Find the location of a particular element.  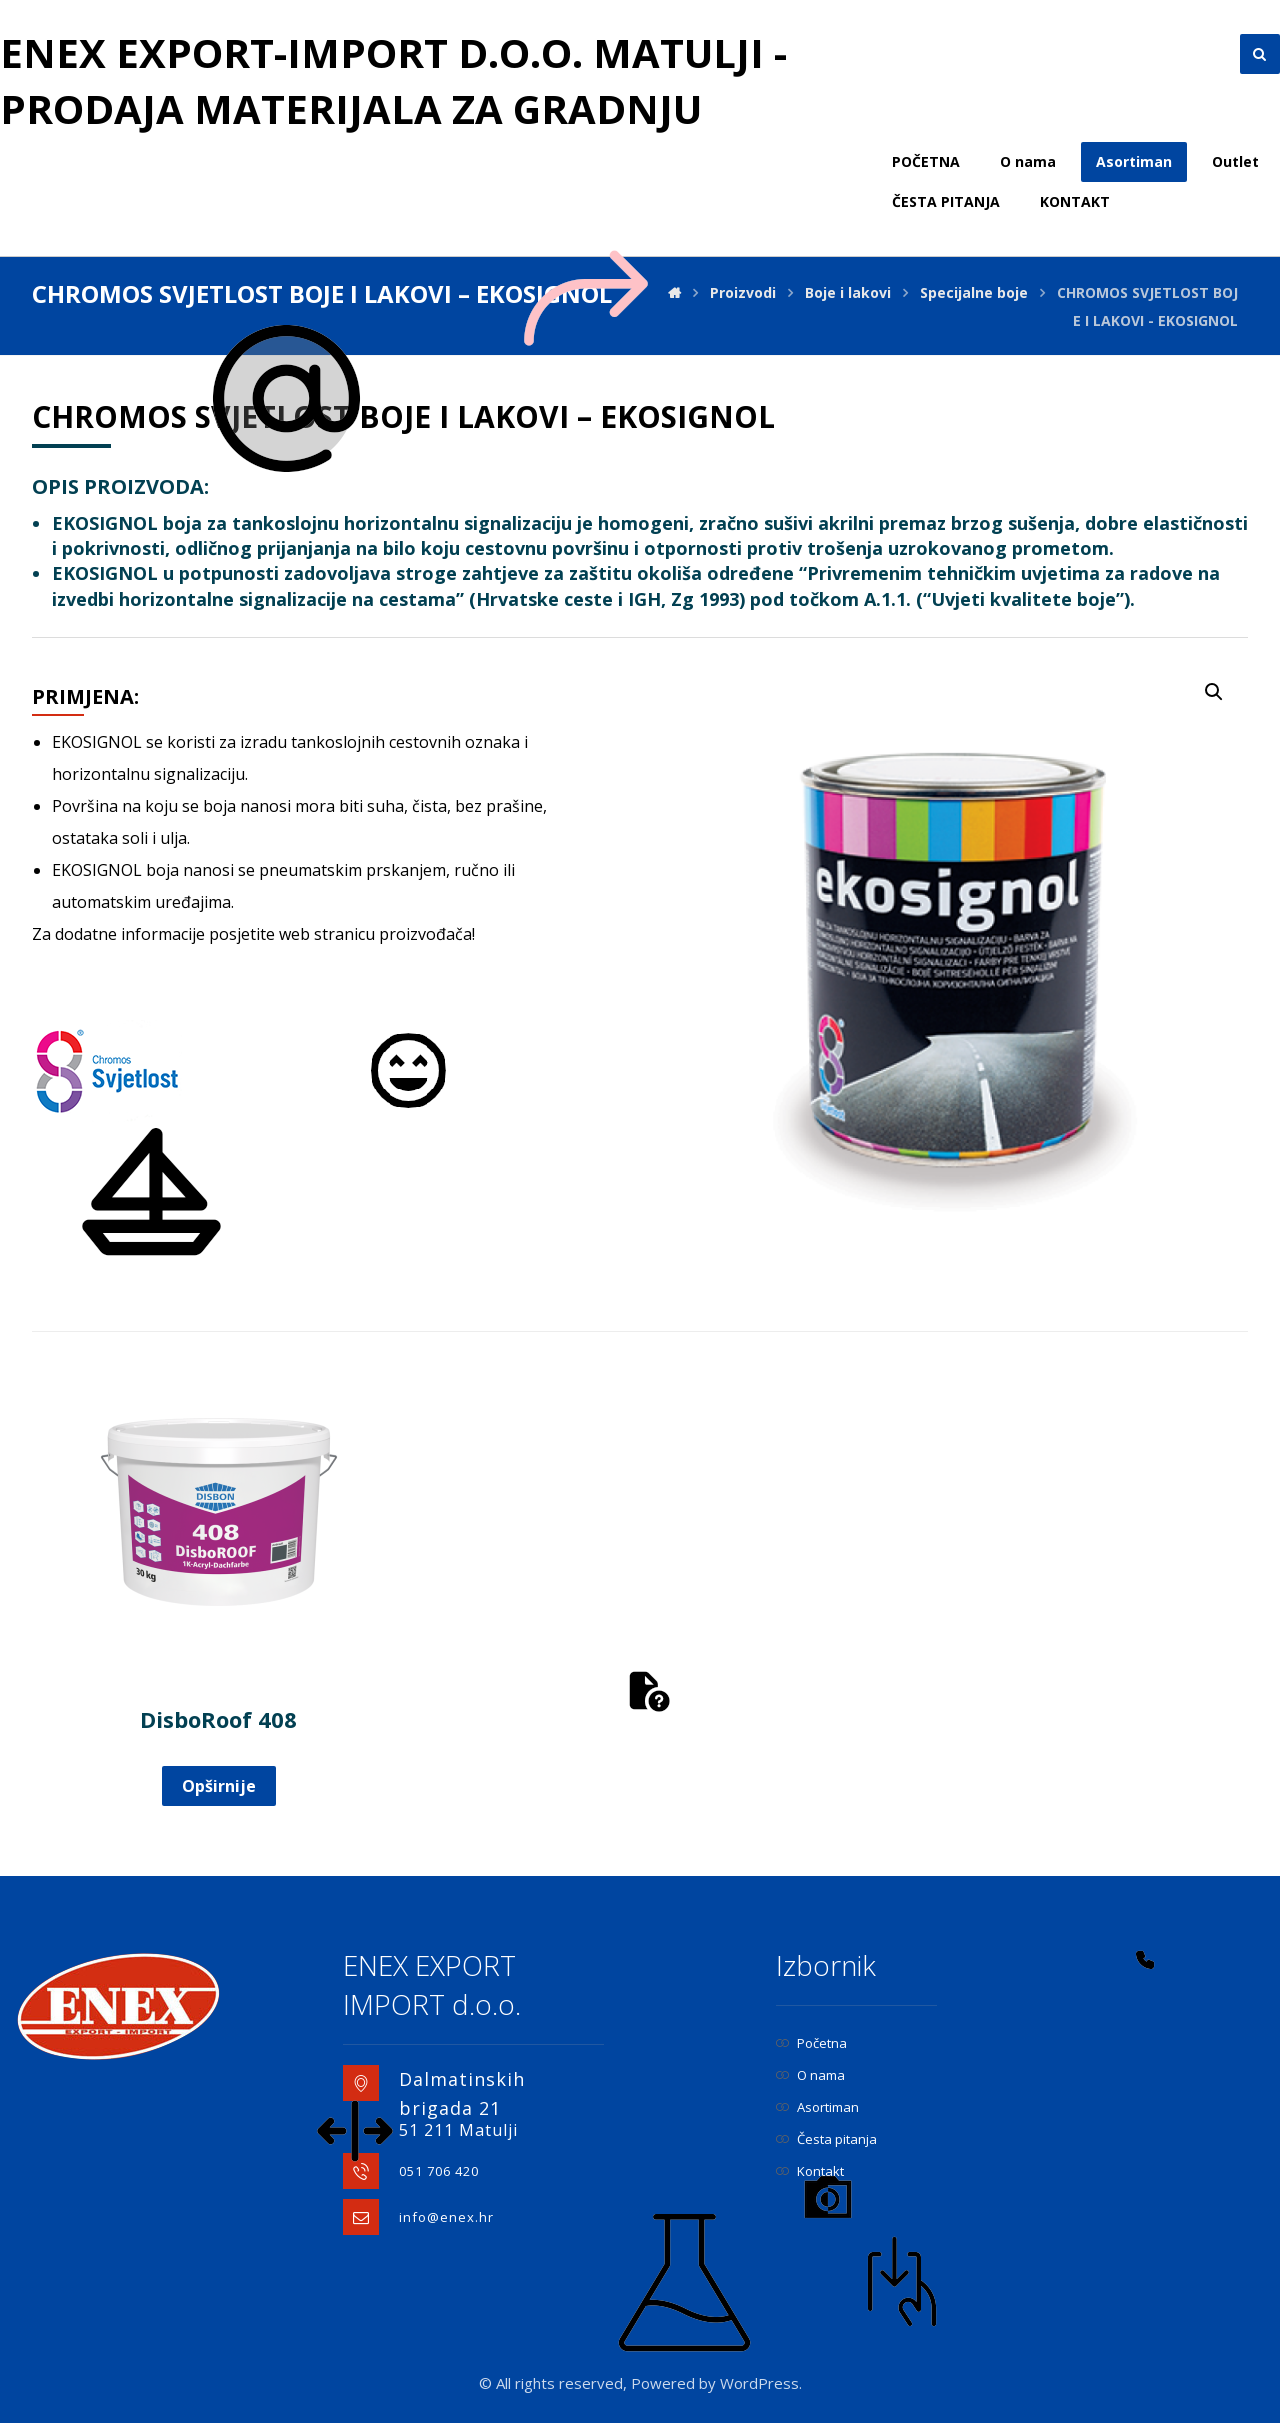

apply black and white filter to photo is located at coordinates (828, 2197).